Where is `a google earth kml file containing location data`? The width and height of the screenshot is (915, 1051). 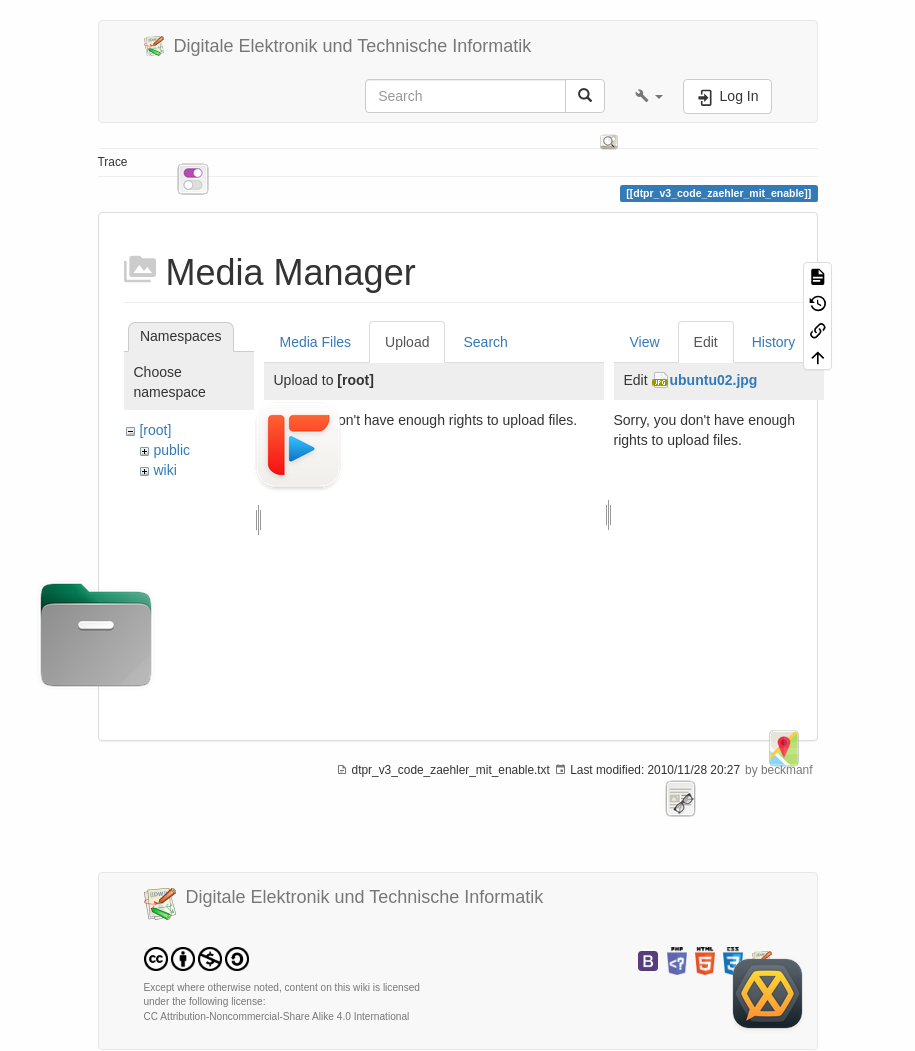
a google earth kml file containing location data is located at coordinates (784, 748).